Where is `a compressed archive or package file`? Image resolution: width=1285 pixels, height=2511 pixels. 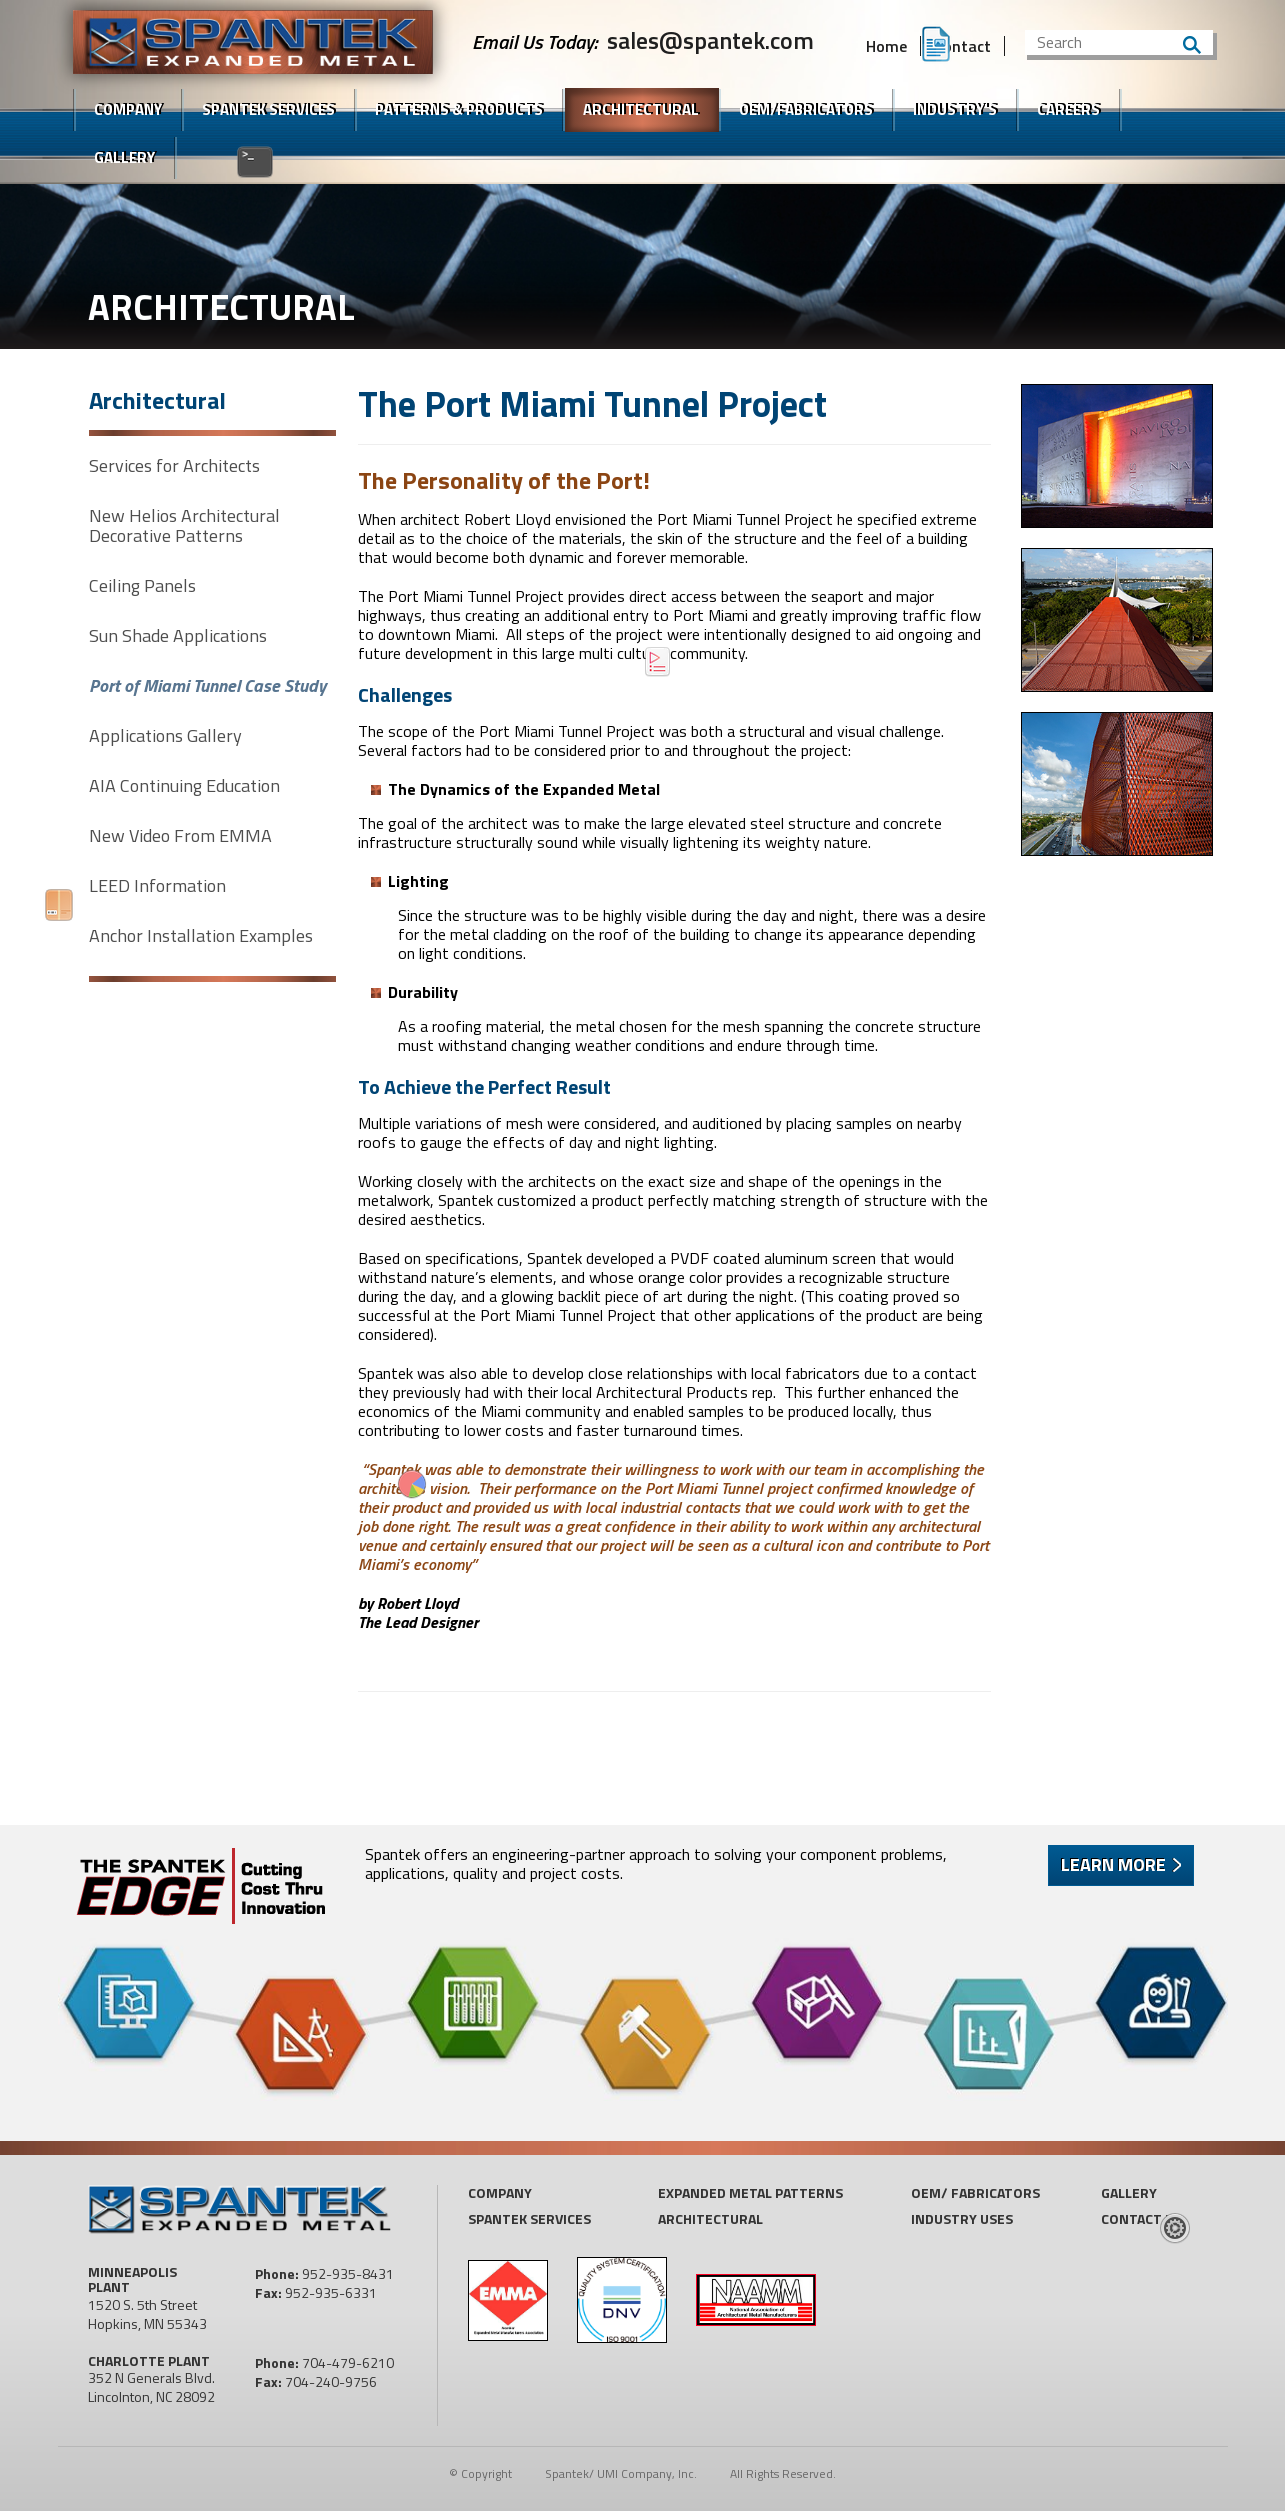
a compressed archive or package file is located at coordinates (59, 905).